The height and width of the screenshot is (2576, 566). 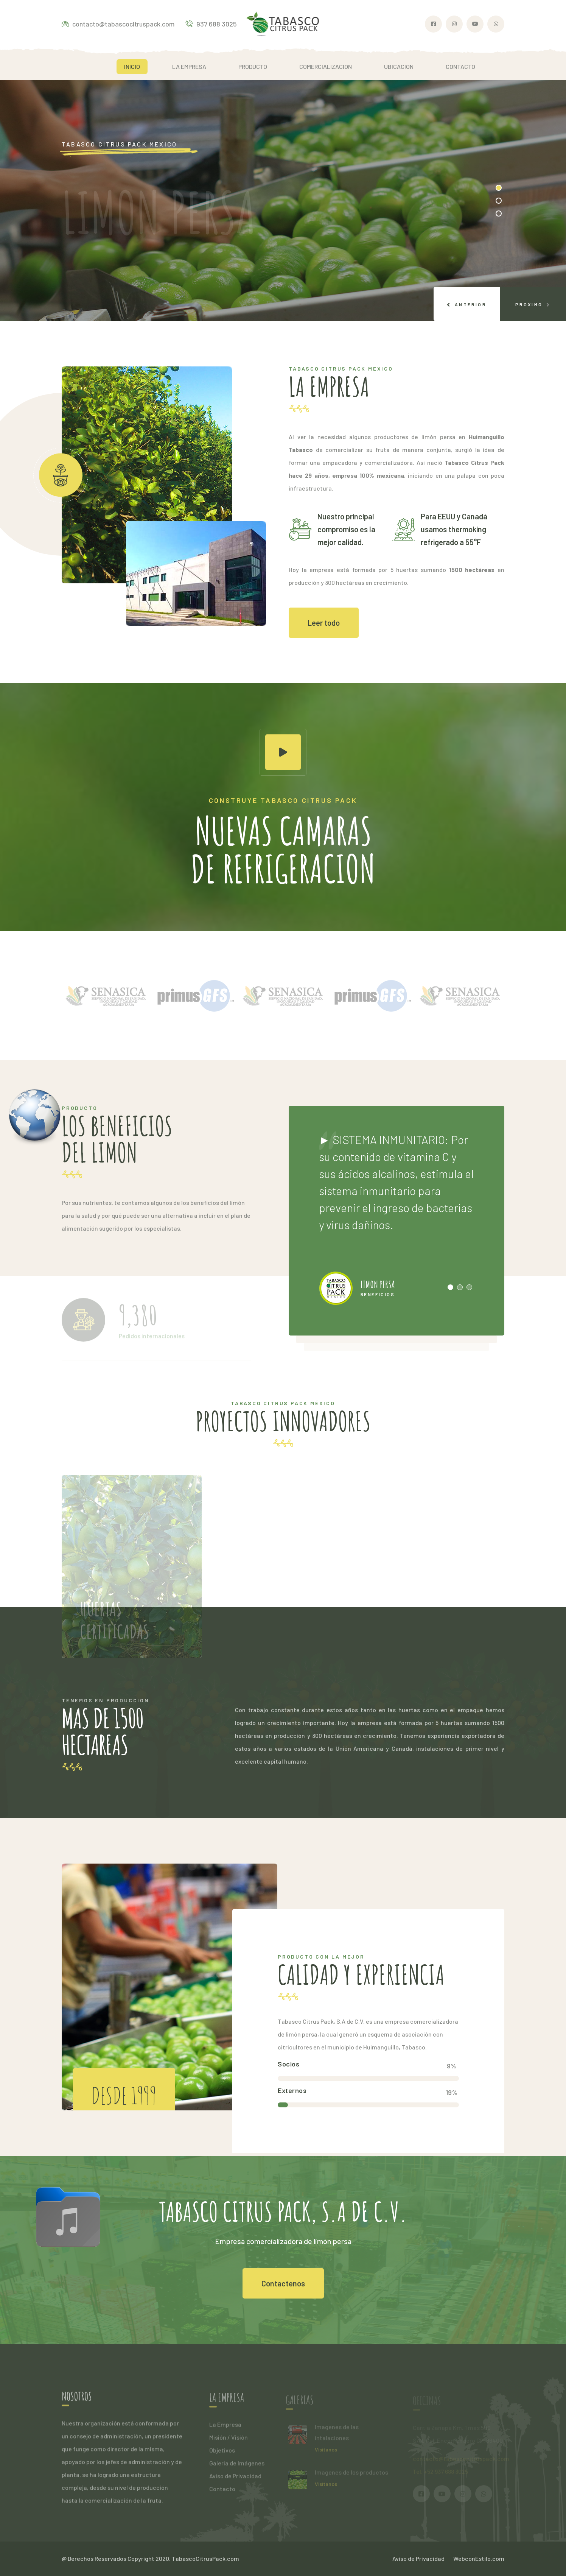 What do you see at coordinates (35, 1116) in the screenshot?
I see `access internet and web applications` at bounding box center [35, 1116].